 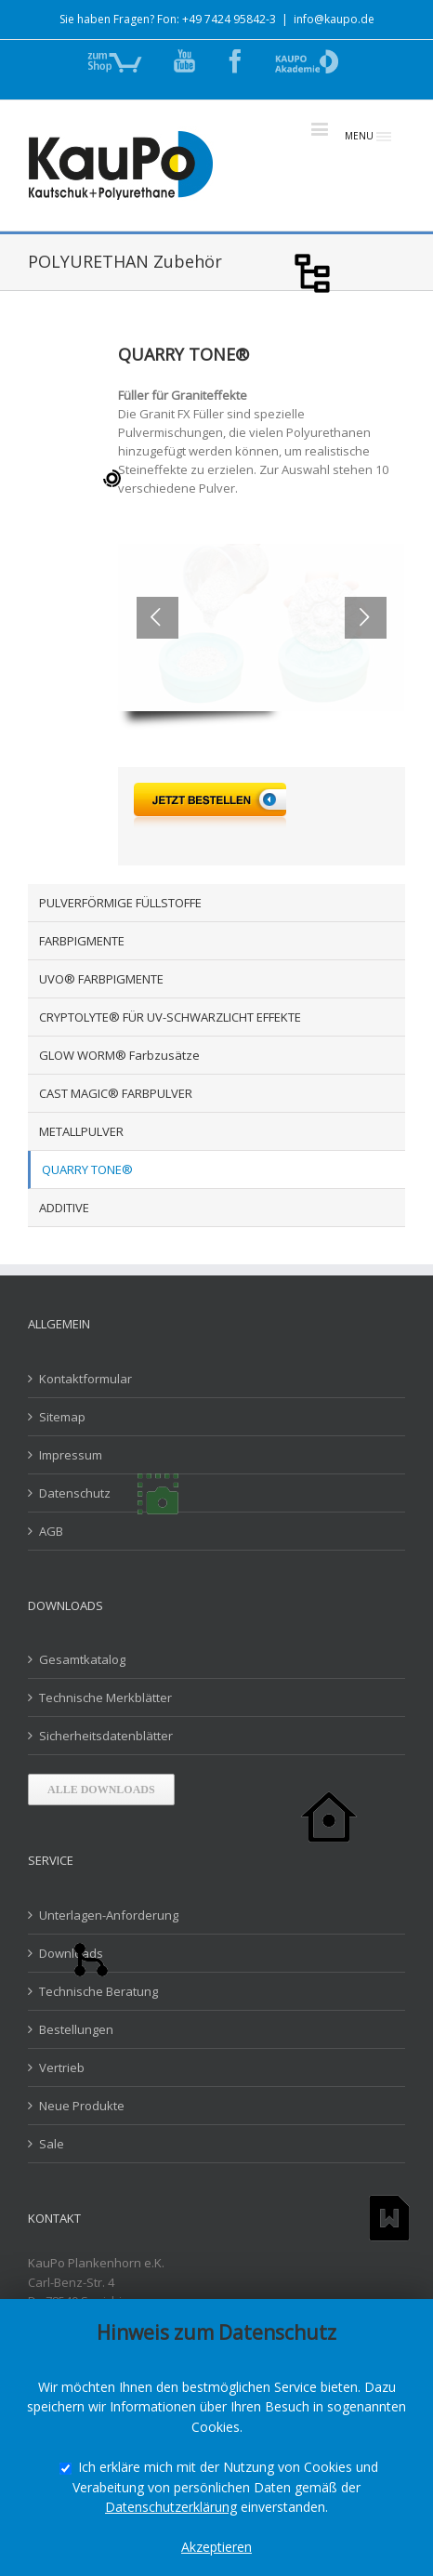 I want to click on merge branches in a git repository, so click(x=91, y=1960).